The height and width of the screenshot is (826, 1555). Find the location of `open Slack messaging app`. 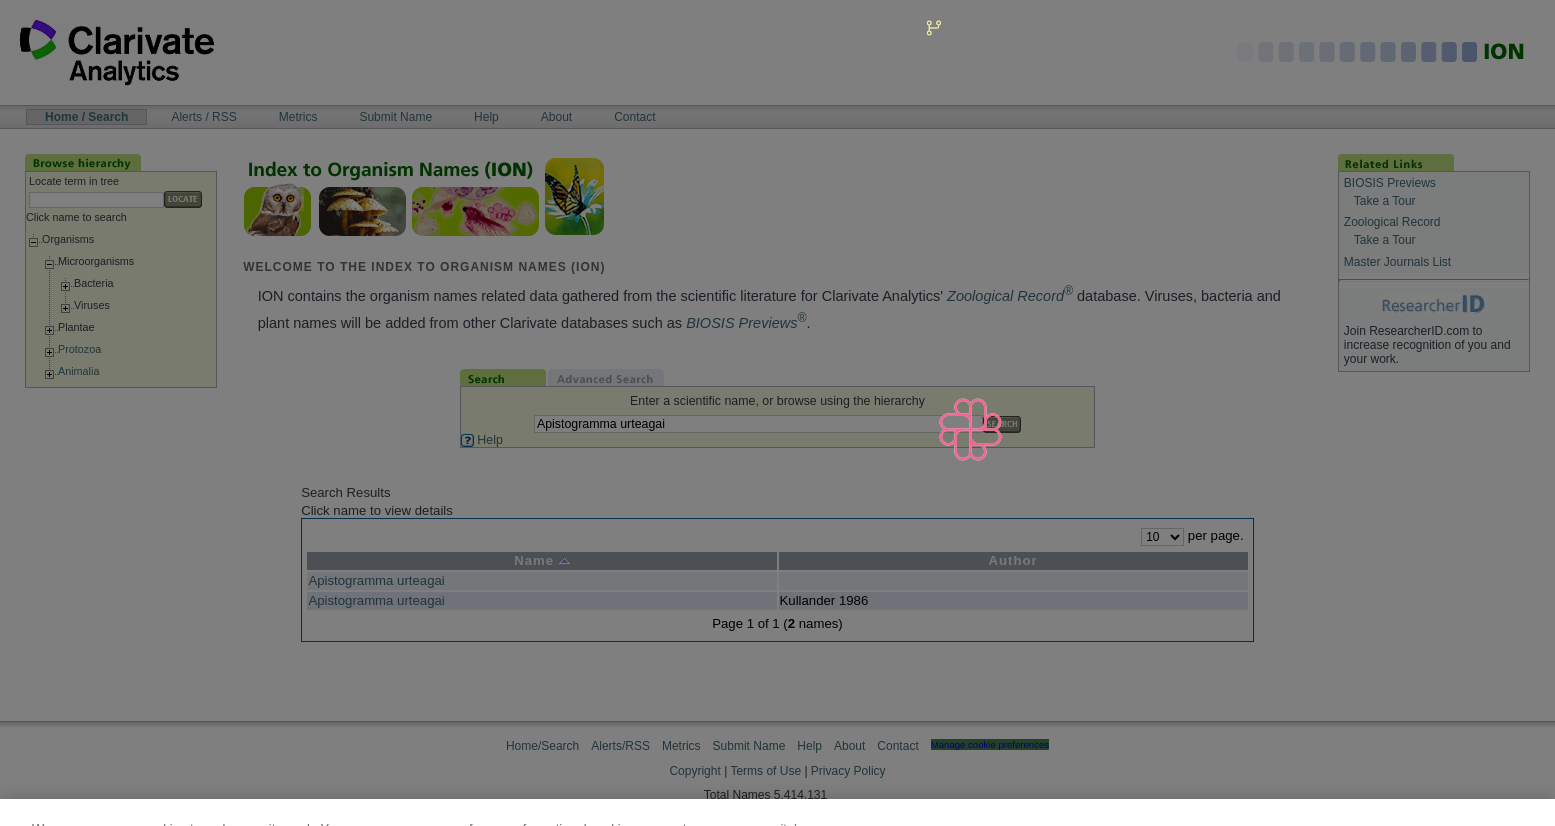

open Slack messaging app is located at coordinates (970, 429).